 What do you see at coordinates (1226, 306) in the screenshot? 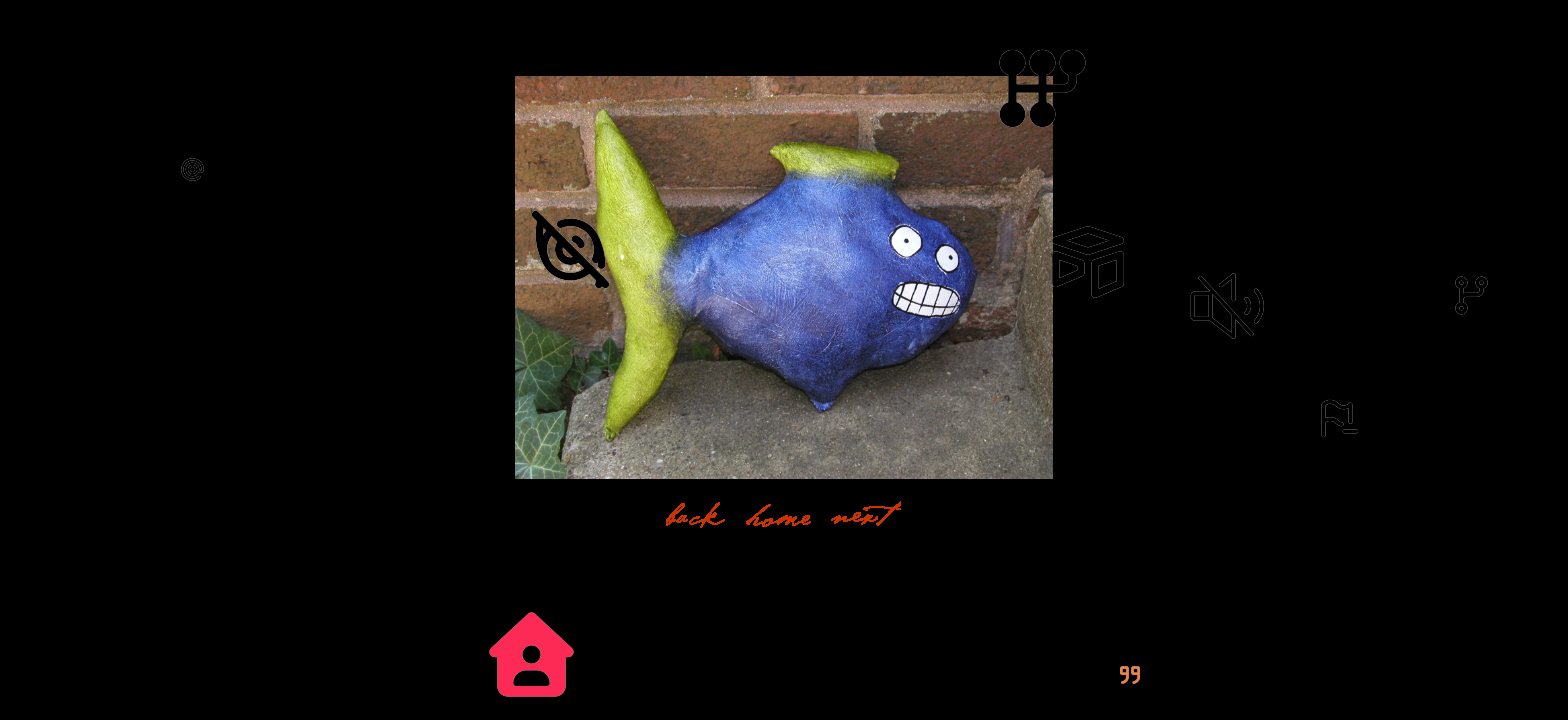
I see `mute audio or sound` at bounding box center [1226, 306].